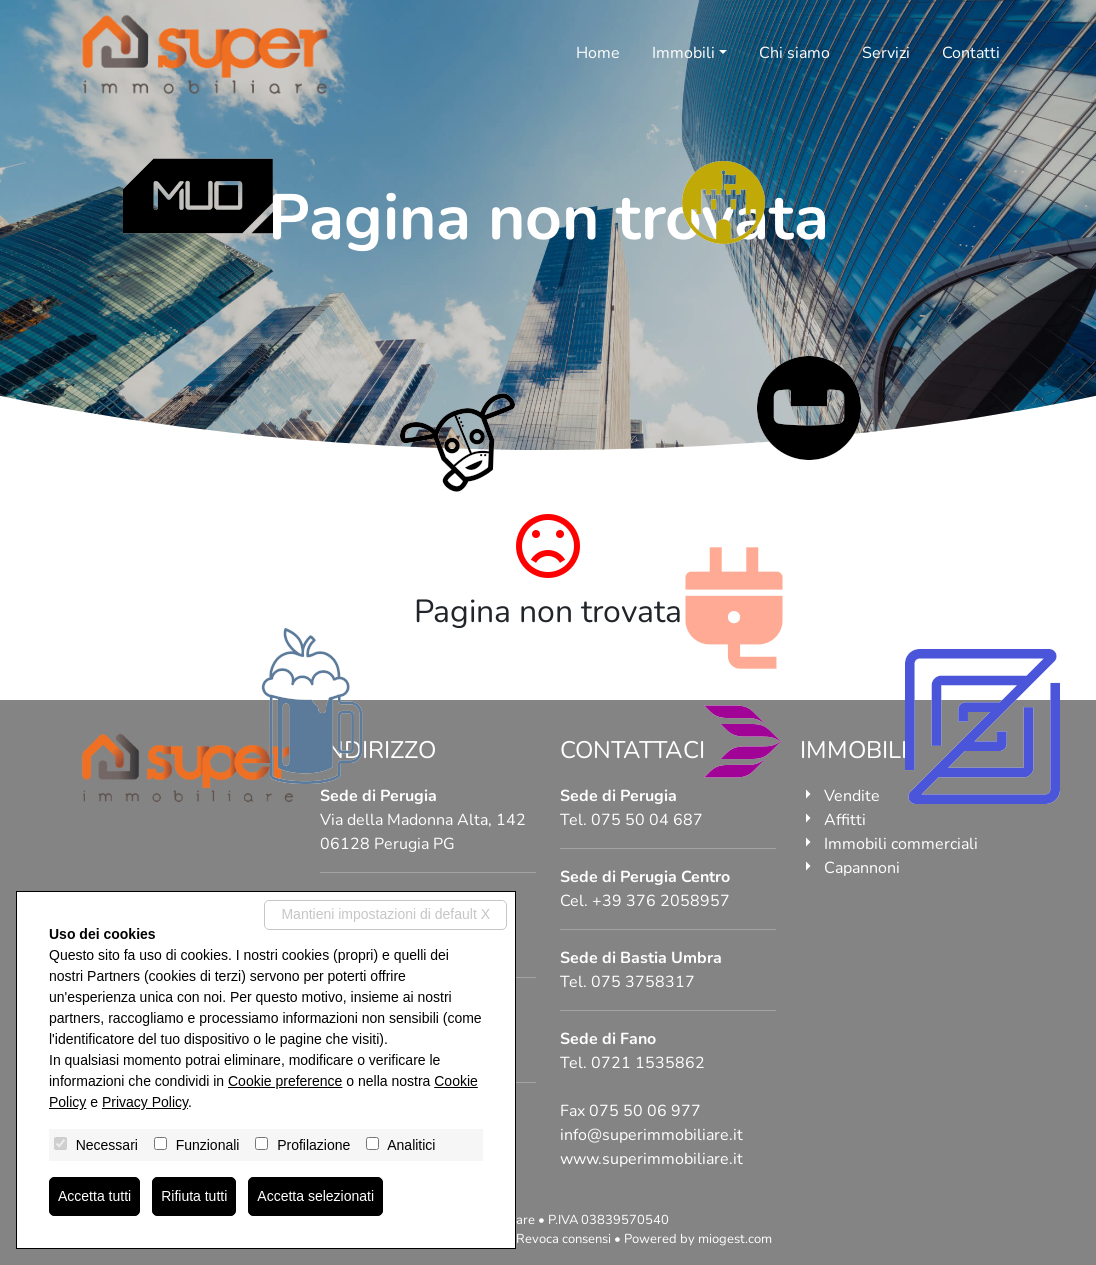  What do you see at coordinates (982, 726) in the screenshot?
I see `open zed code editor` at bounding box center [982, 726].